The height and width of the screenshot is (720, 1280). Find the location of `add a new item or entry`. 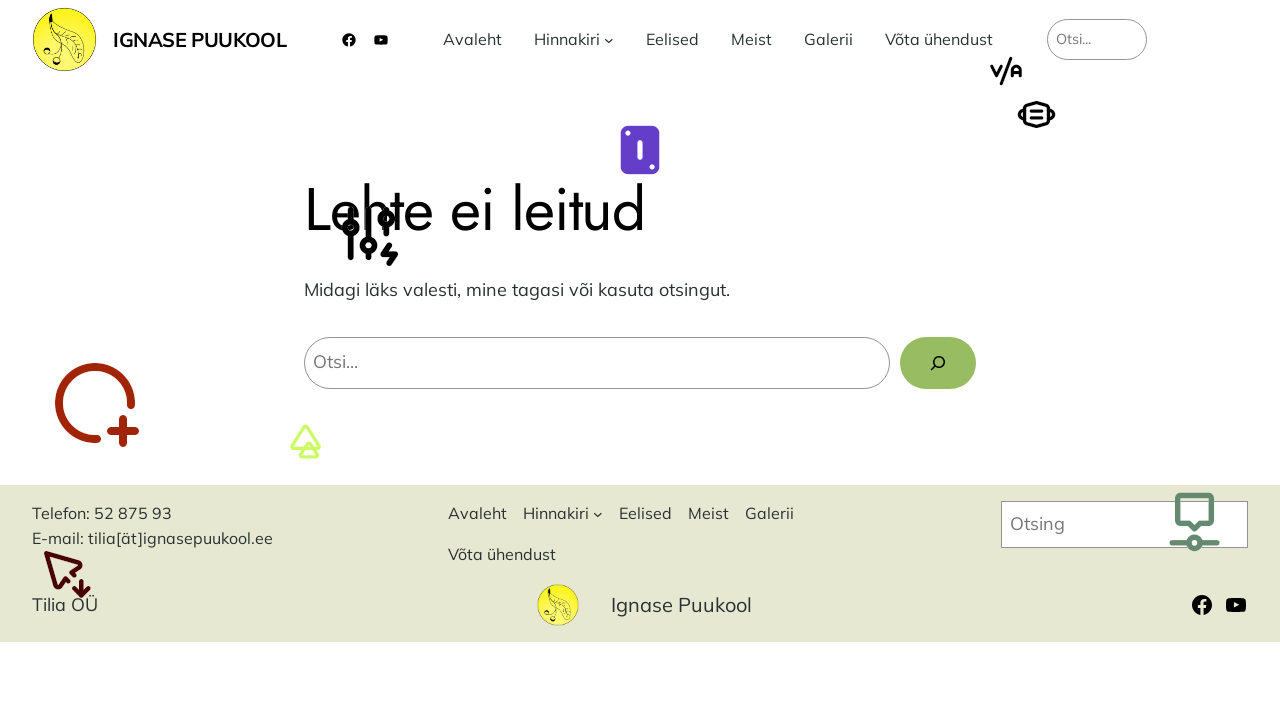

add a new item or entry is located at coordinates (95, 403).